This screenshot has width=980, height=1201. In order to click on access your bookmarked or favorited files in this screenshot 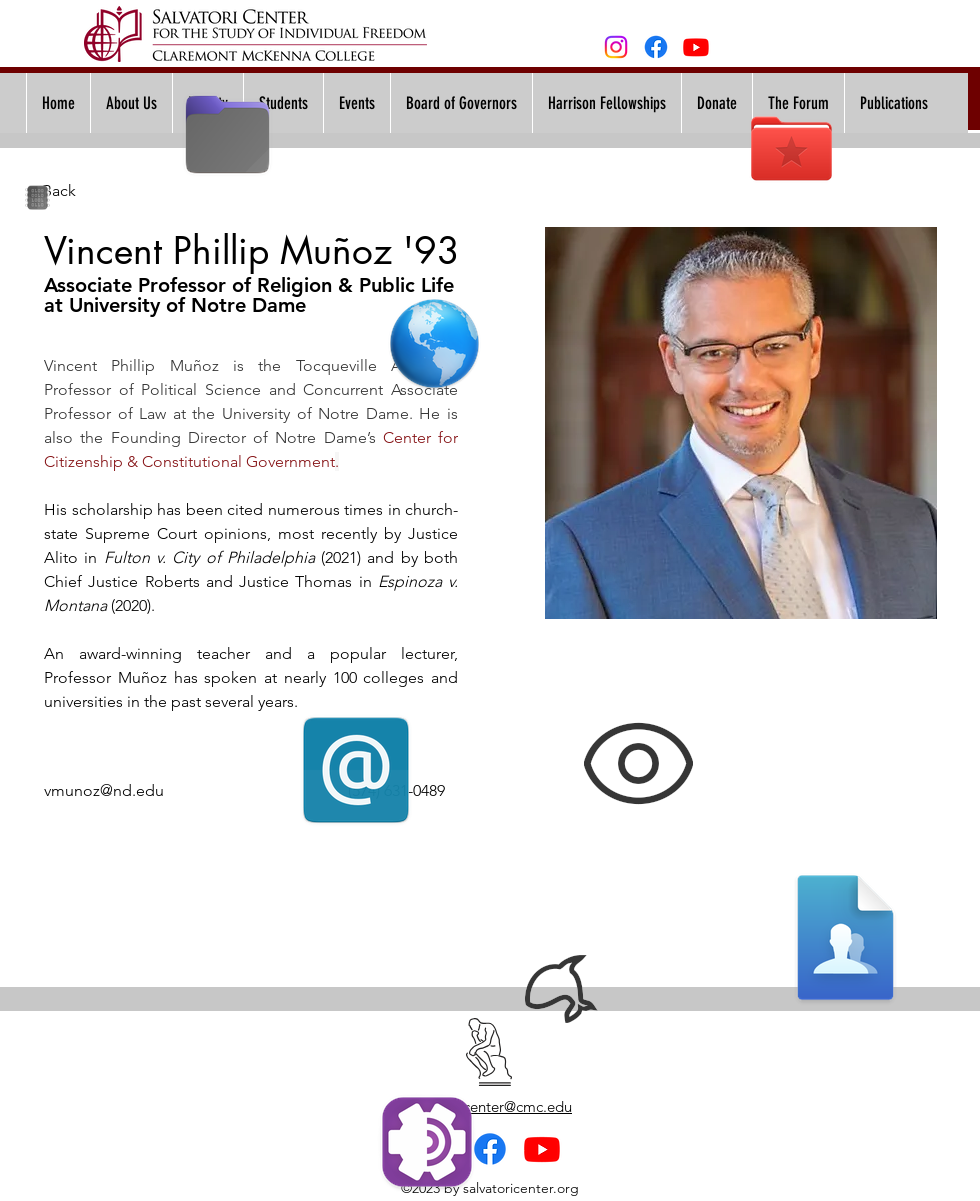, I will do `click(791, 148)`.